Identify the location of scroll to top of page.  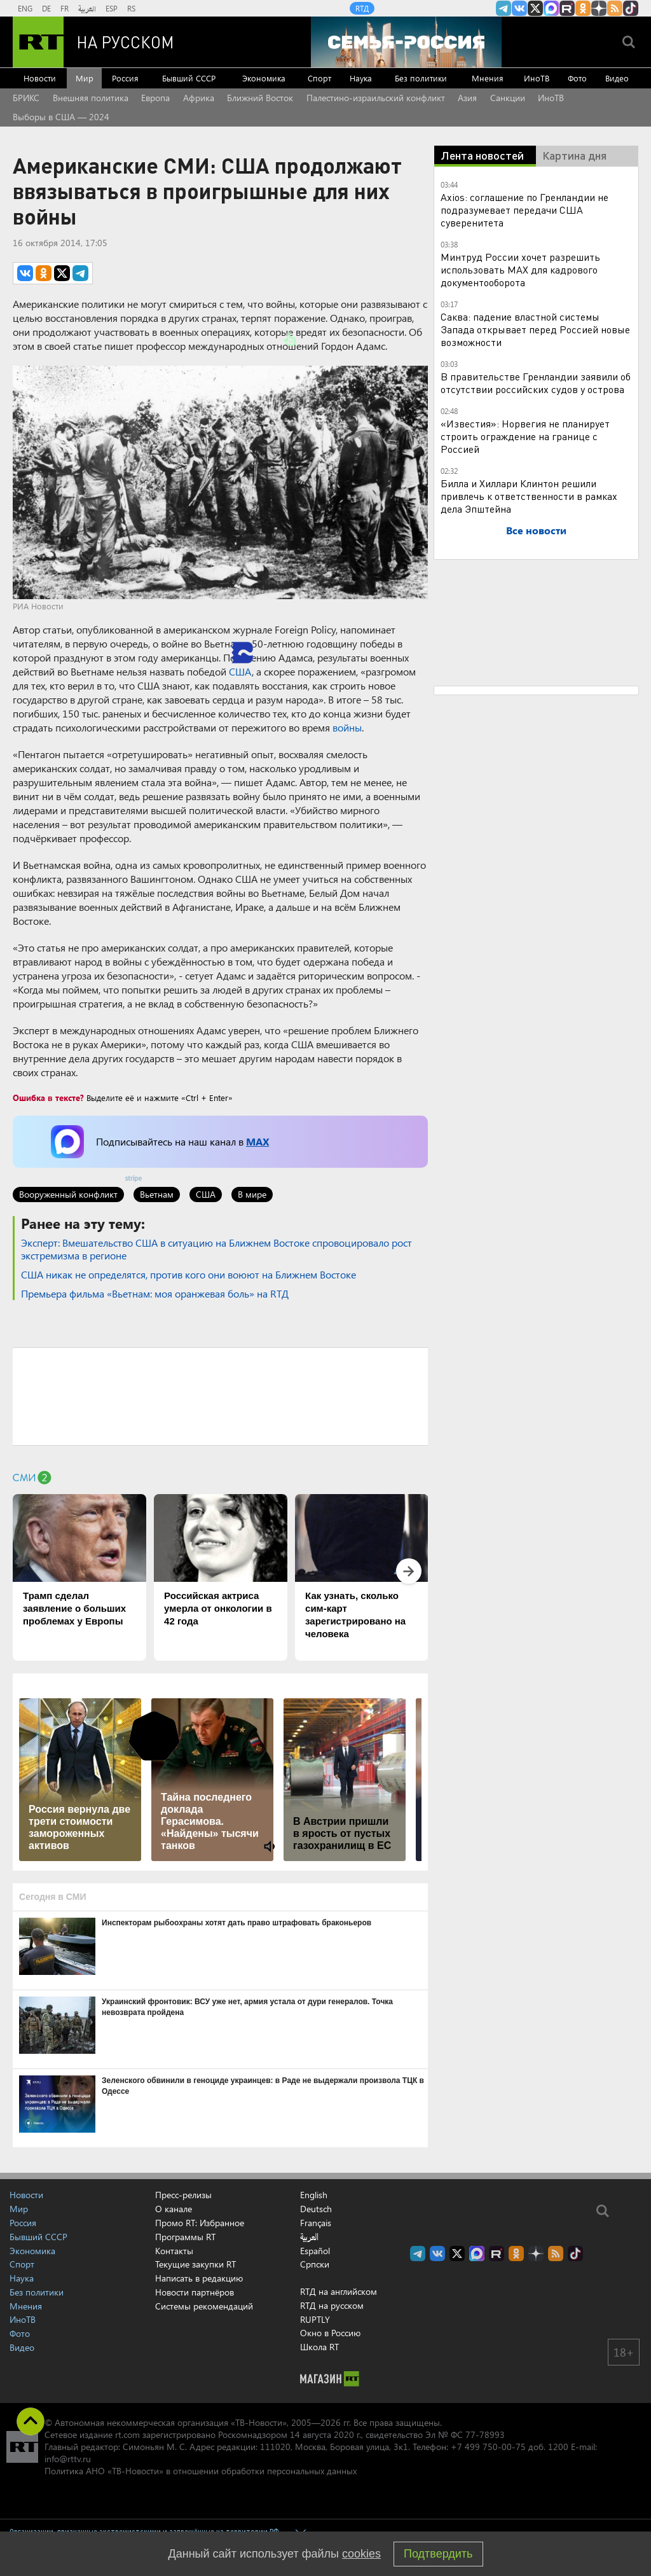
(31, 2421).